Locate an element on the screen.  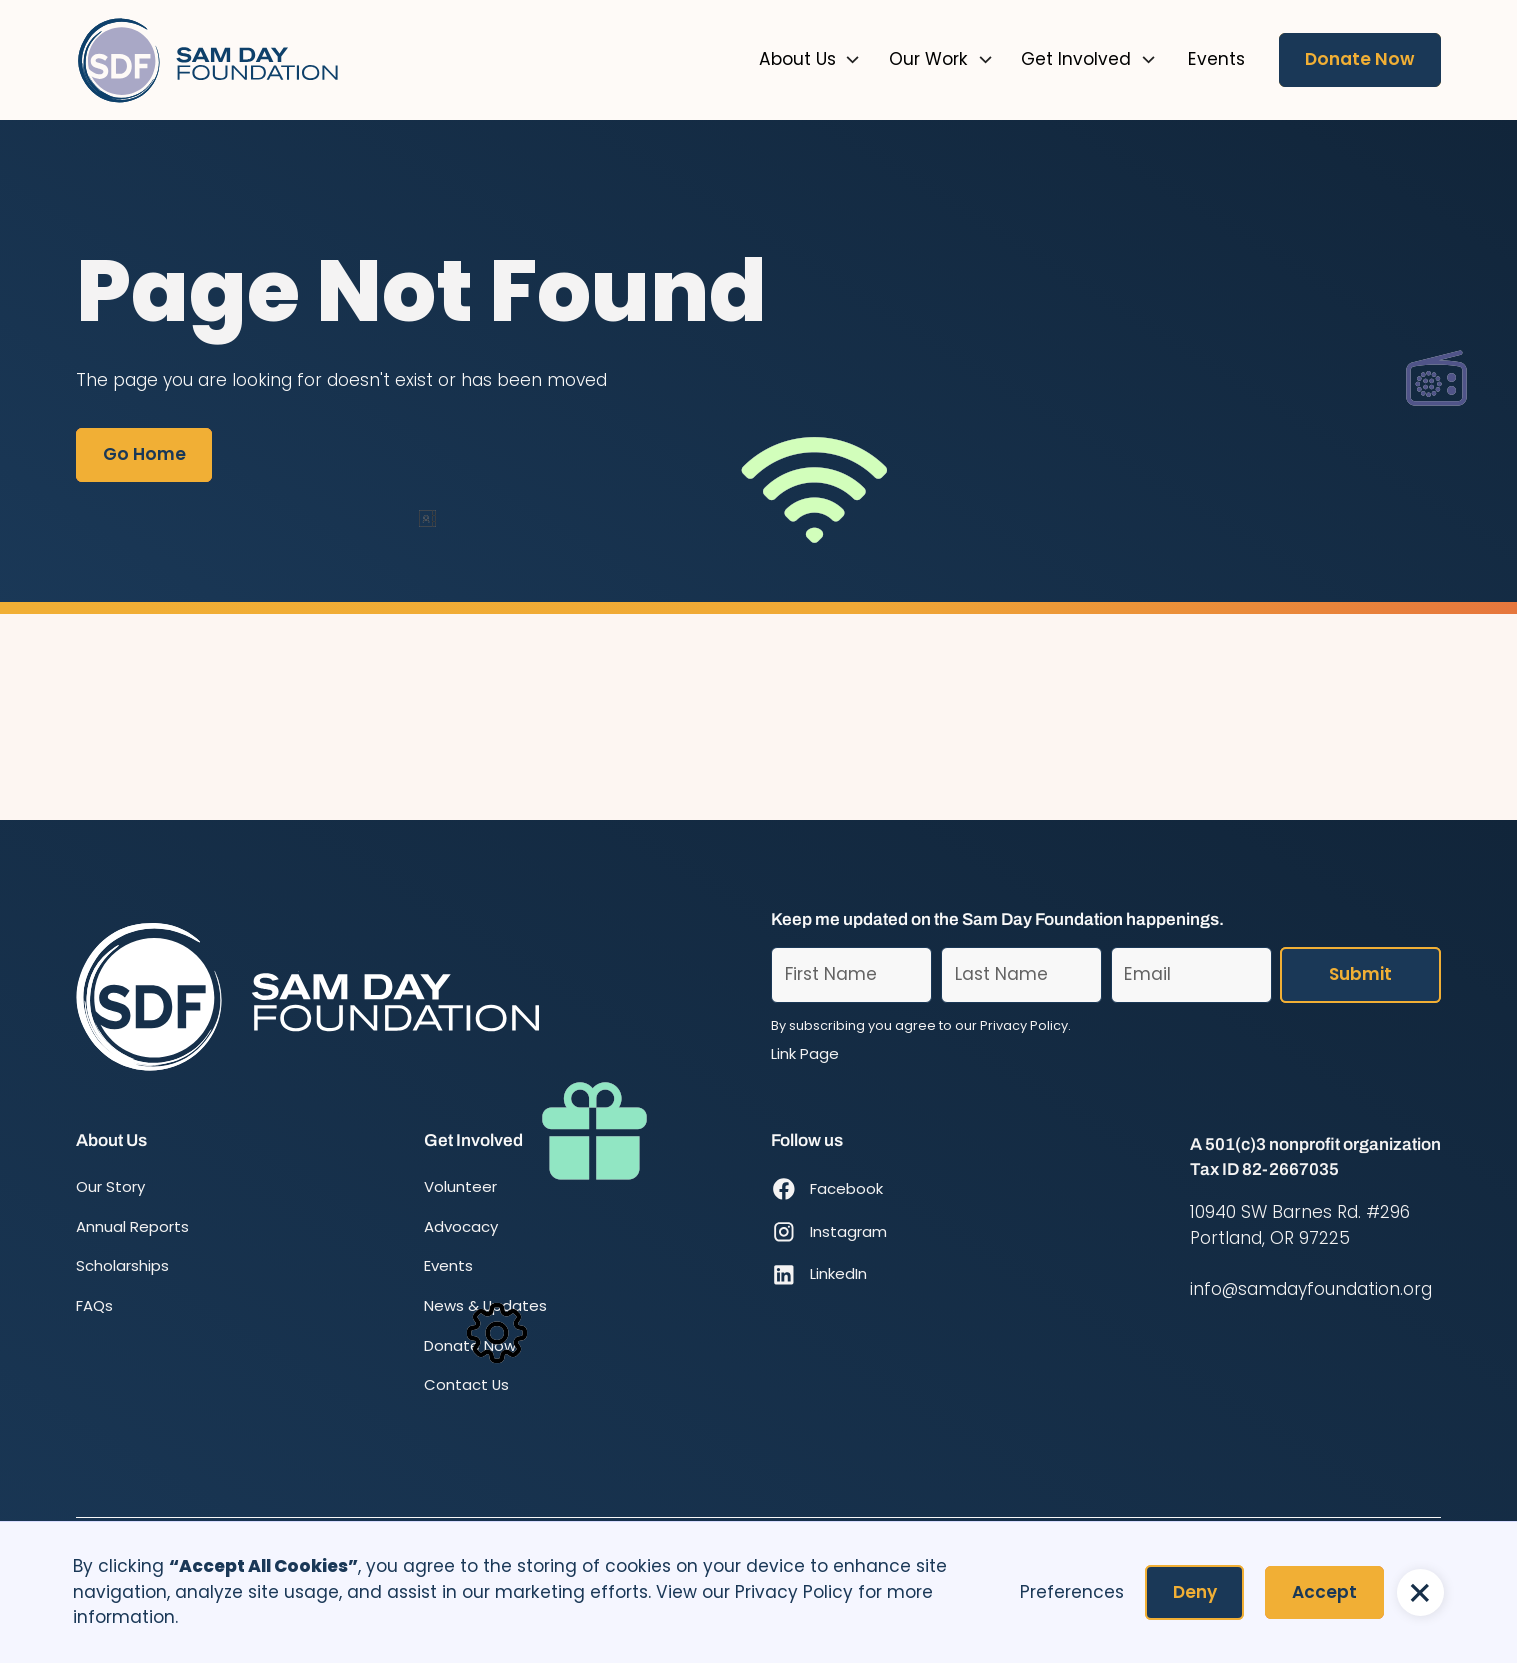
access gifts or rewards is located at coordinates (594, 1131).